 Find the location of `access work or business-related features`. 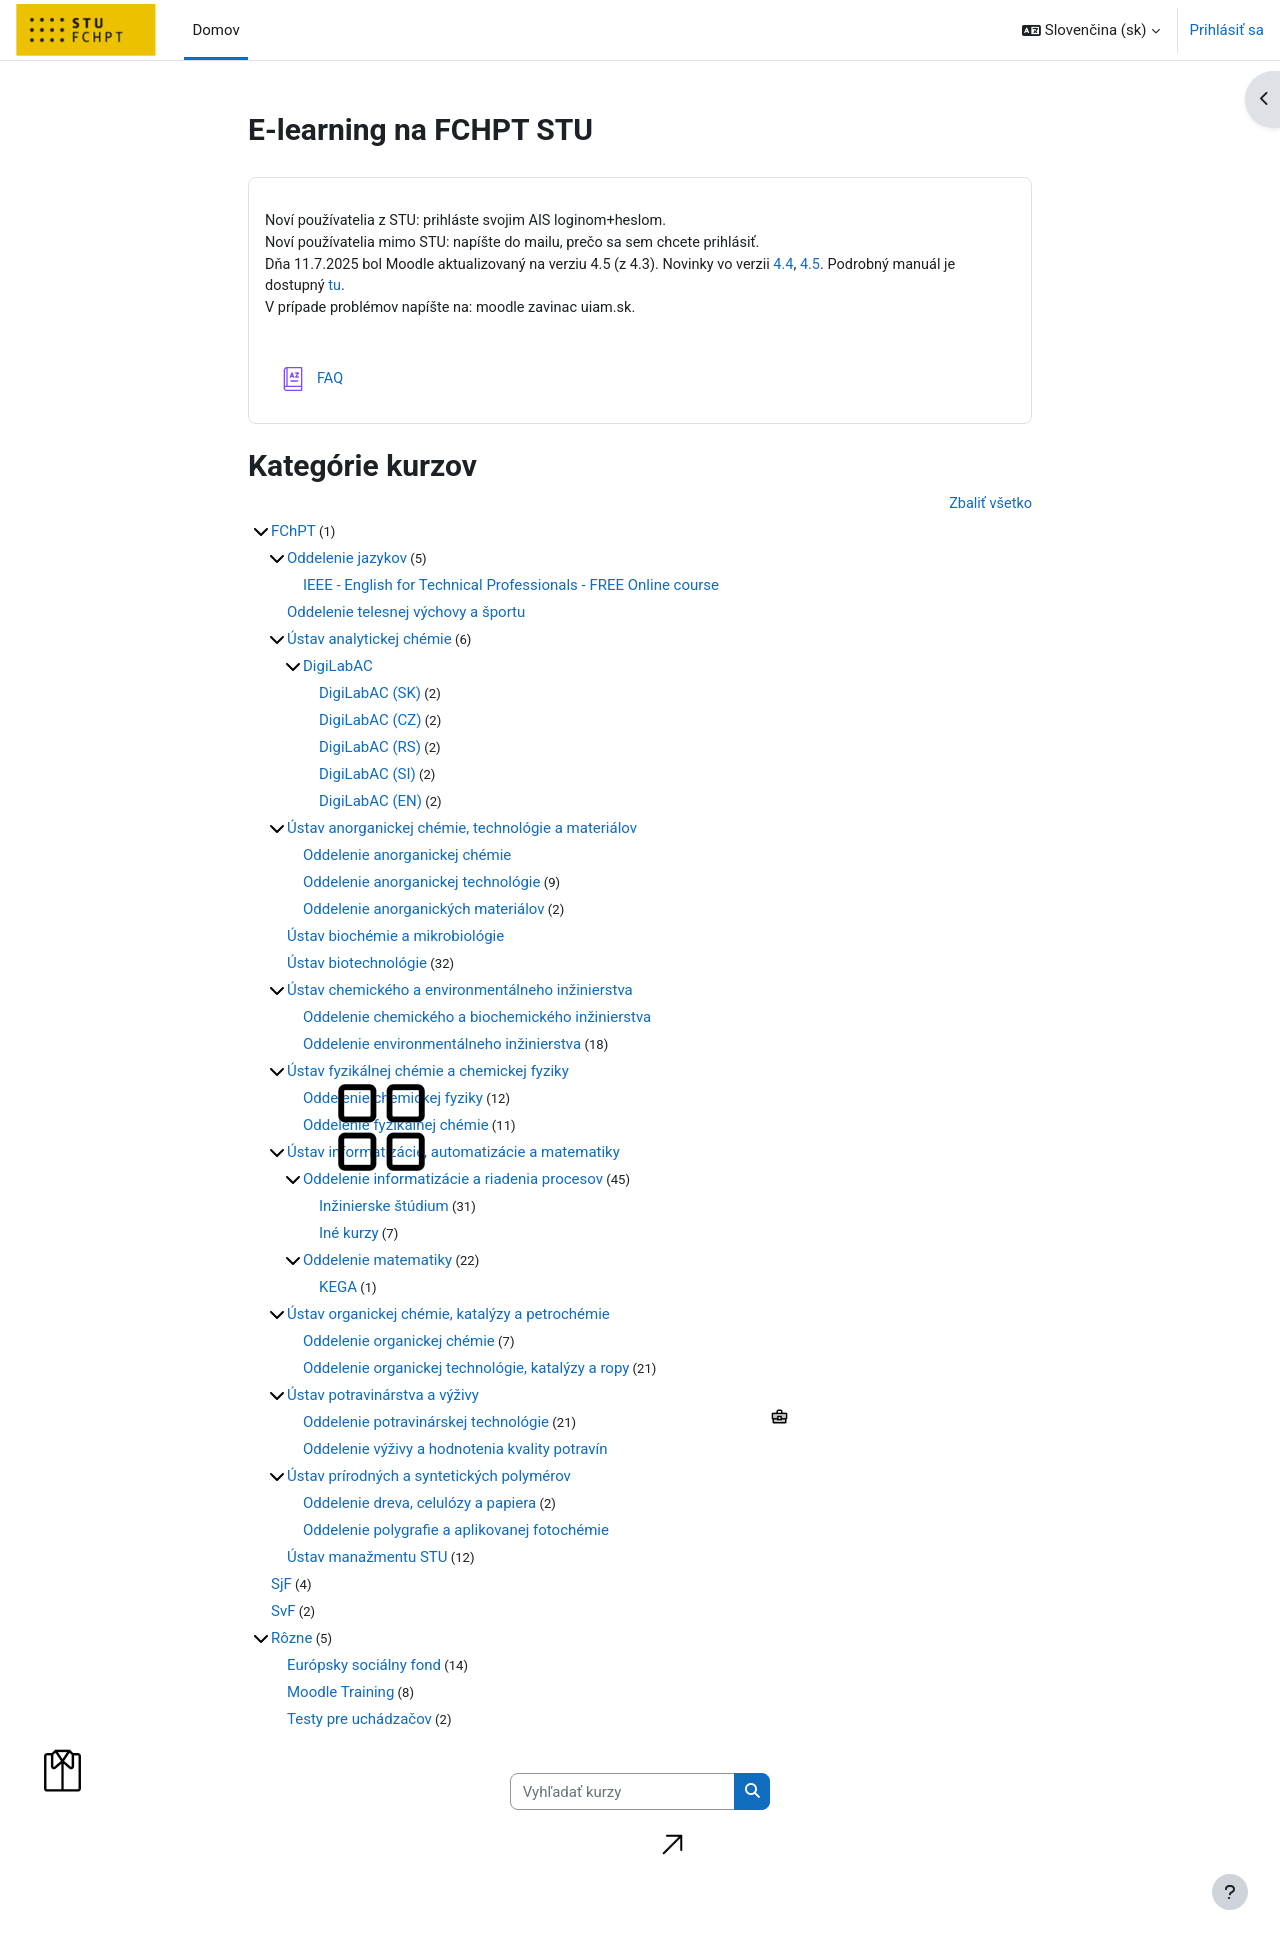

access work or business-related features is located at coordinates (779, 1416).